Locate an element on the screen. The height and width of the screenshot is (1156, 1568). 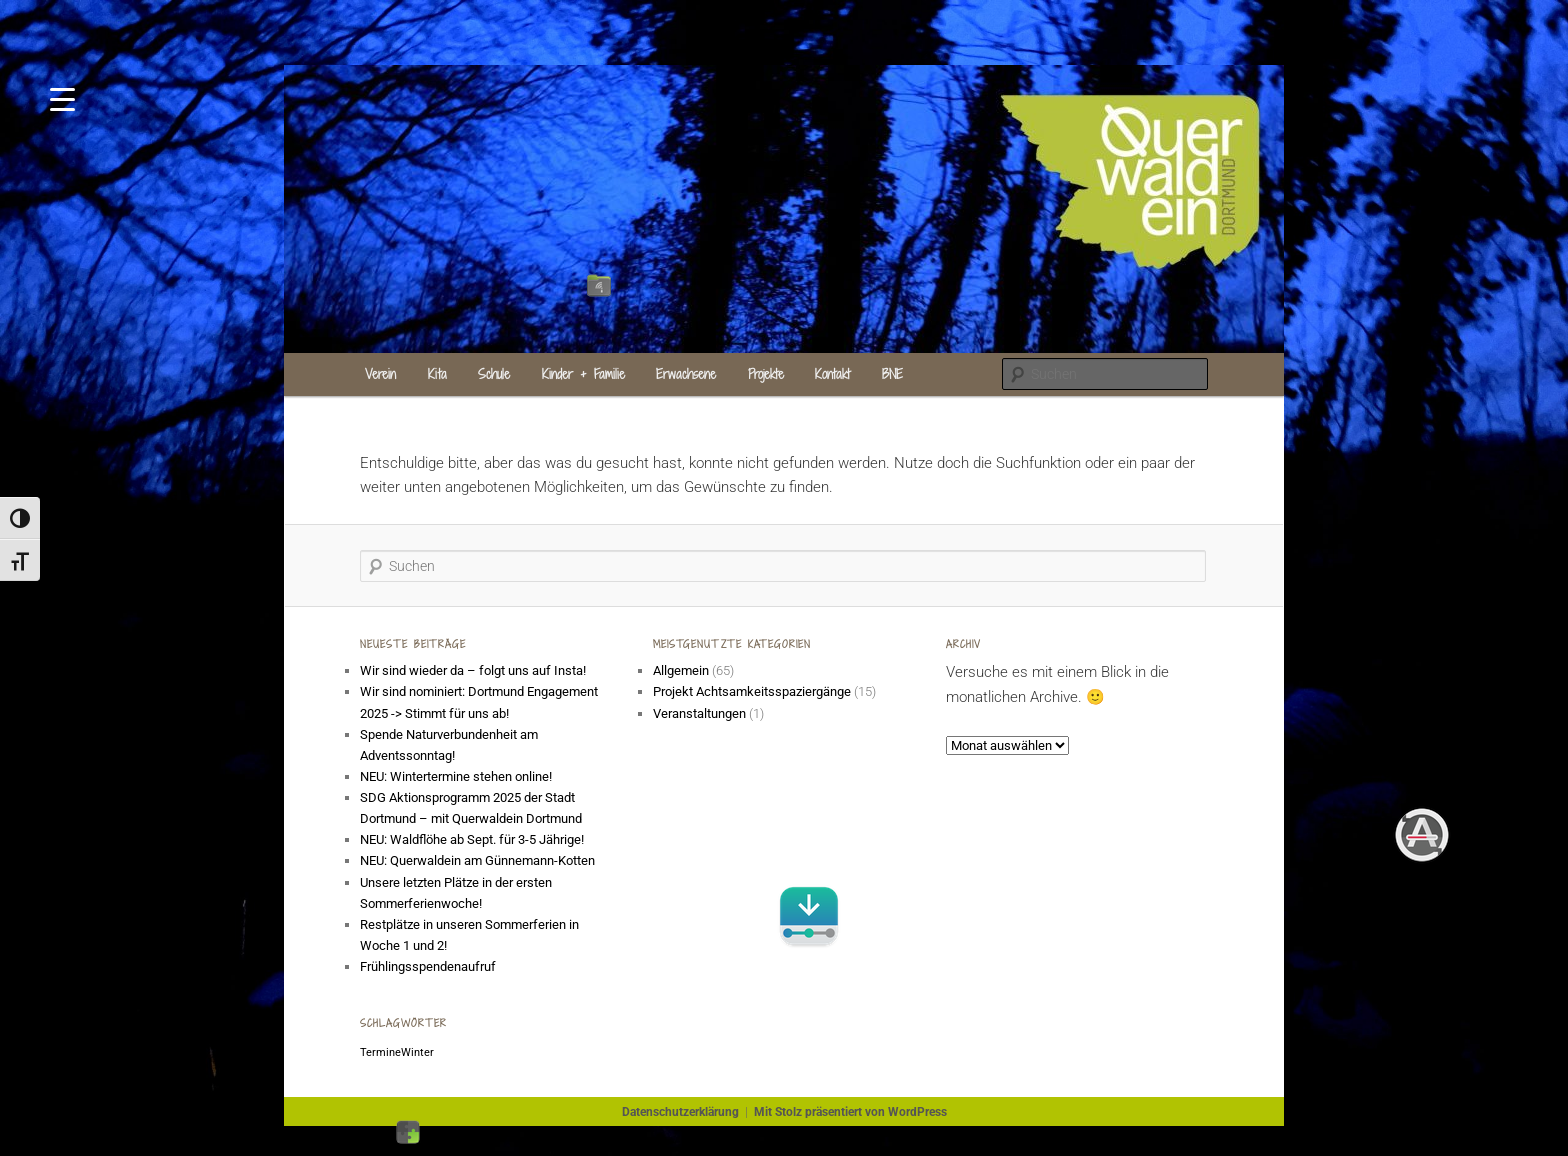
open the software update manager is located at coordinates (1422, 835).